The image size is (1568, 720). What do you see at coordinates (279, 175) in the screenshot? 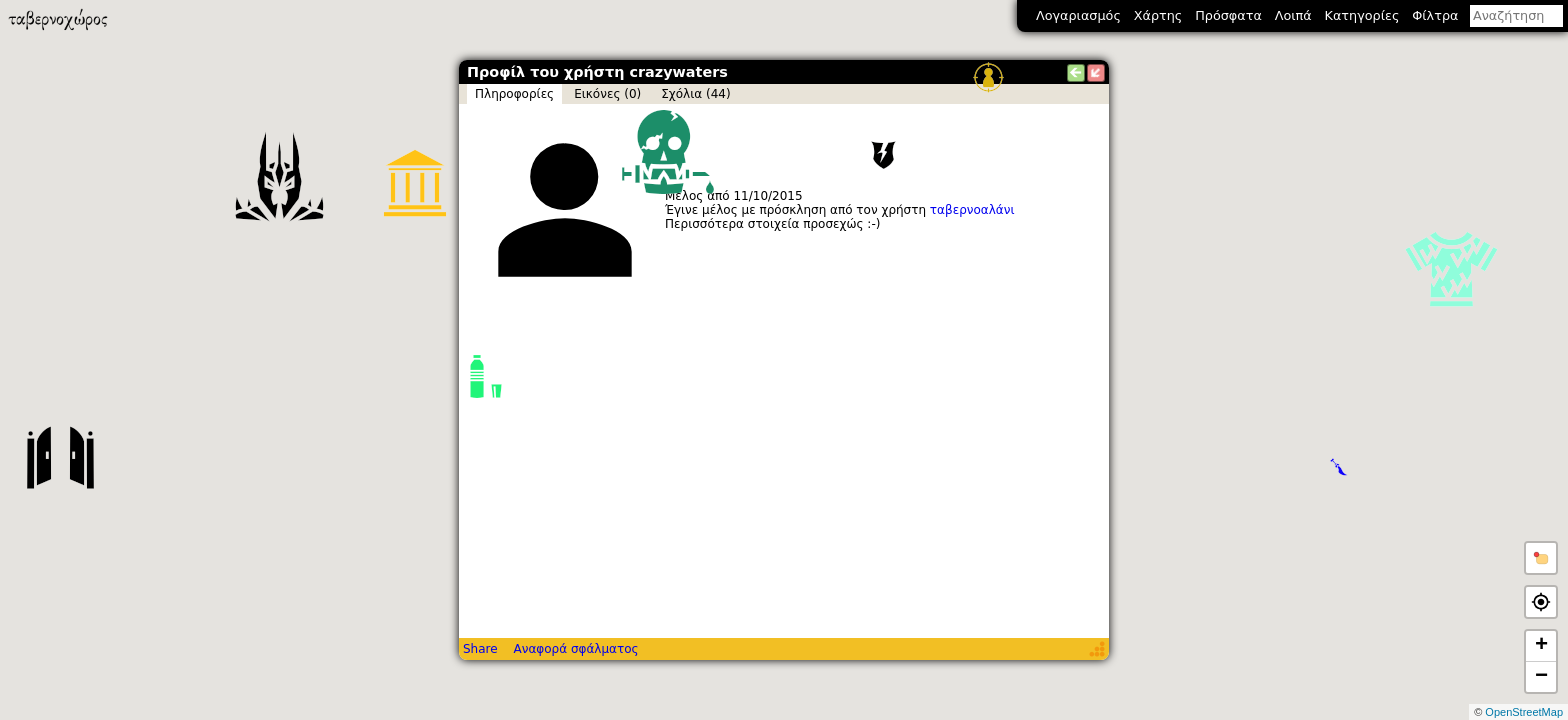
I see `select overlord or boss character class` at bounding box center [279, 175].